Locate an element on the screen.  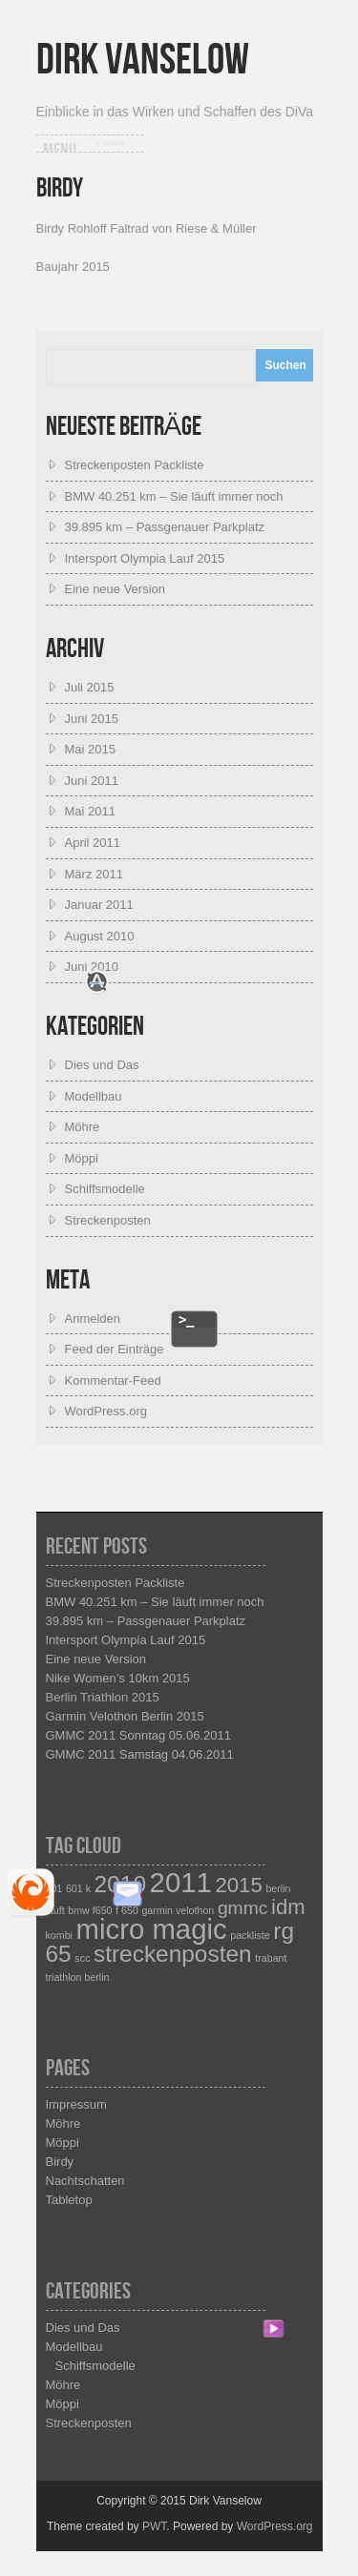
open betterbird email client is located at coordinates (31, 1892).